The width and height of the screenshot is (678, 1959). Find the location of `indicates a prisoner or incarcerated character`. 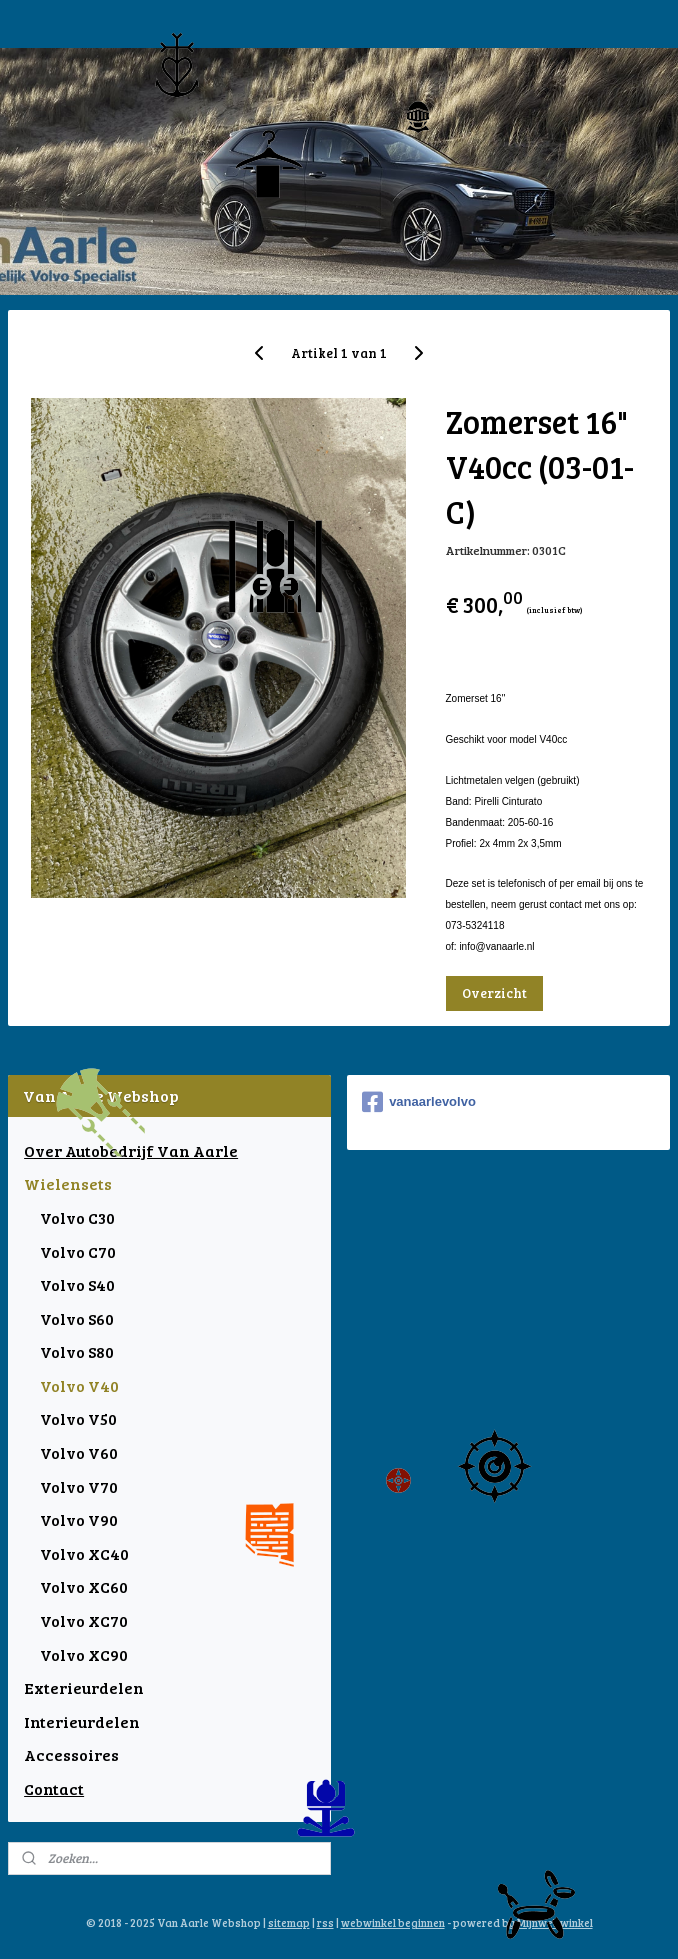

indicates a prisoner or incarcerated character is located at coordinates (275, 566).